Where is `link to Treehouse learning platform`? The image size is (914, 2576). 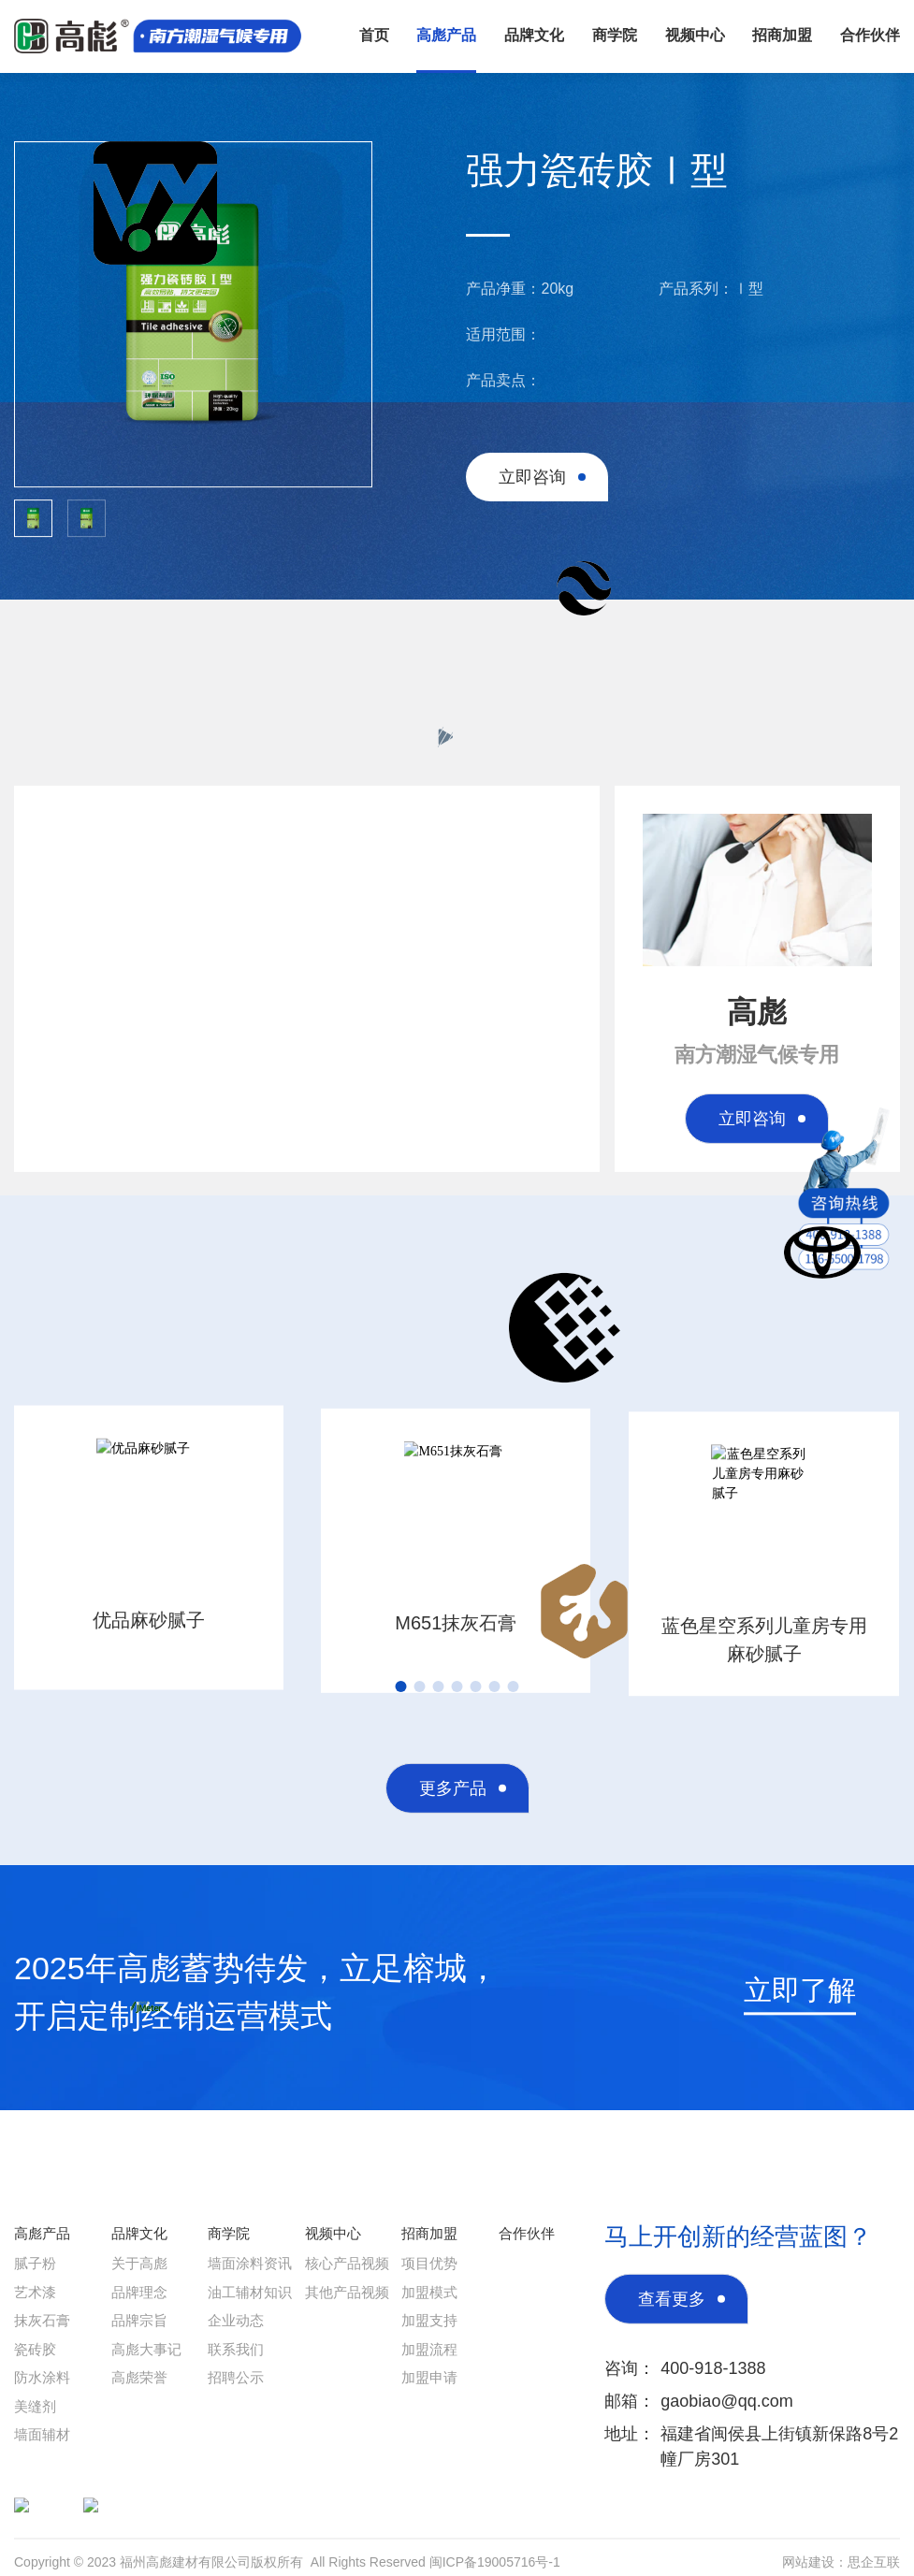 link to Treehouse learning platform is located at coordinates (584, 1611).